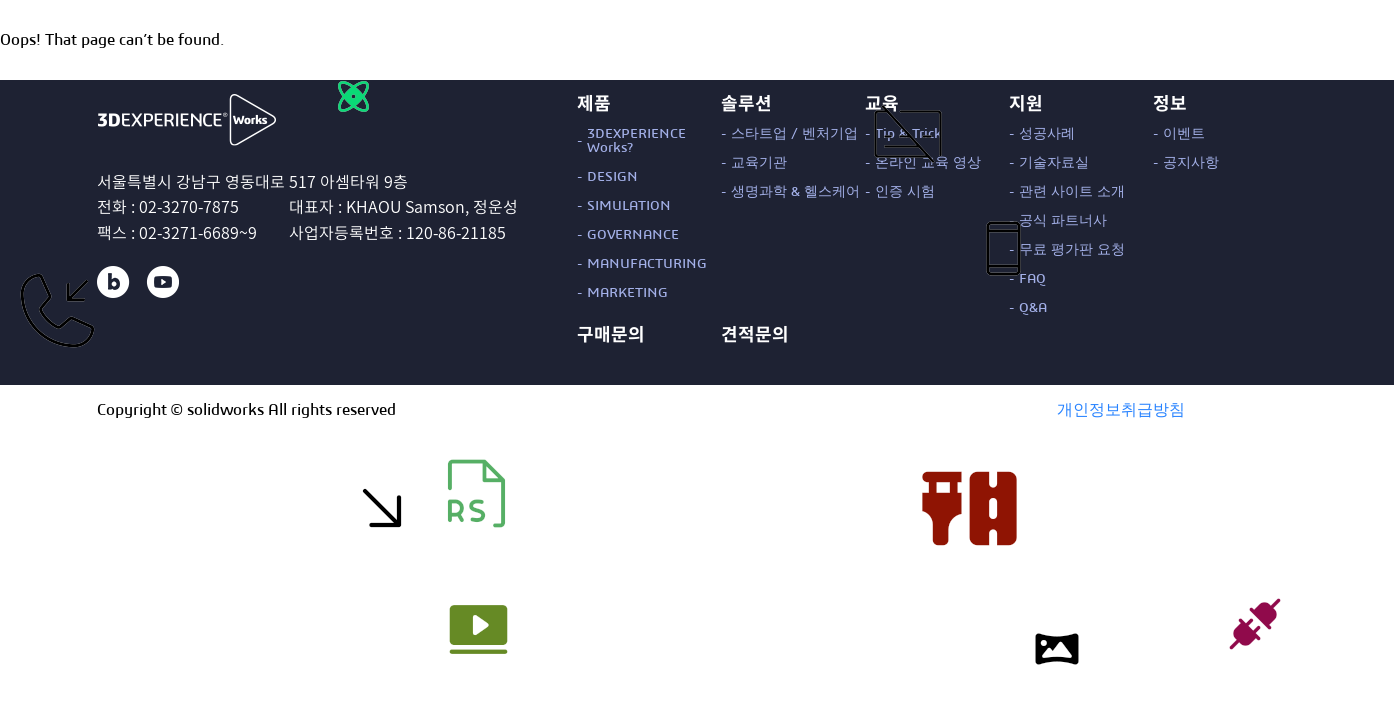 This screenshot has height=720, width=1394. What do you see at coordinates (1003, 248) in the screenshot?
I see `indicates mobile device or smartphone` at bounding box center [1003, 248].